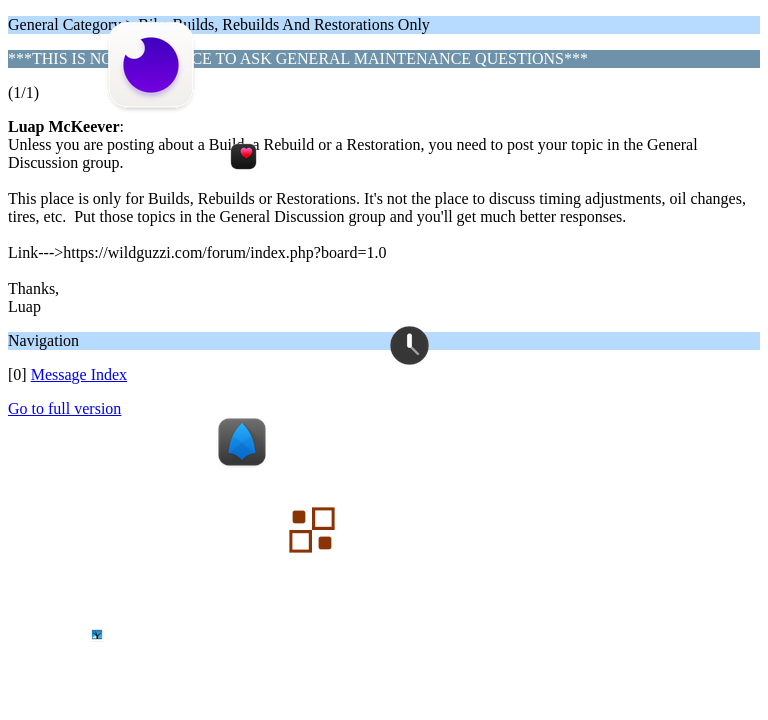 The image size is (768, 720). Describe the element at coordinates (312, 530) in the screenshot. I see `launch klotski sliding block puzzle game` at that location.